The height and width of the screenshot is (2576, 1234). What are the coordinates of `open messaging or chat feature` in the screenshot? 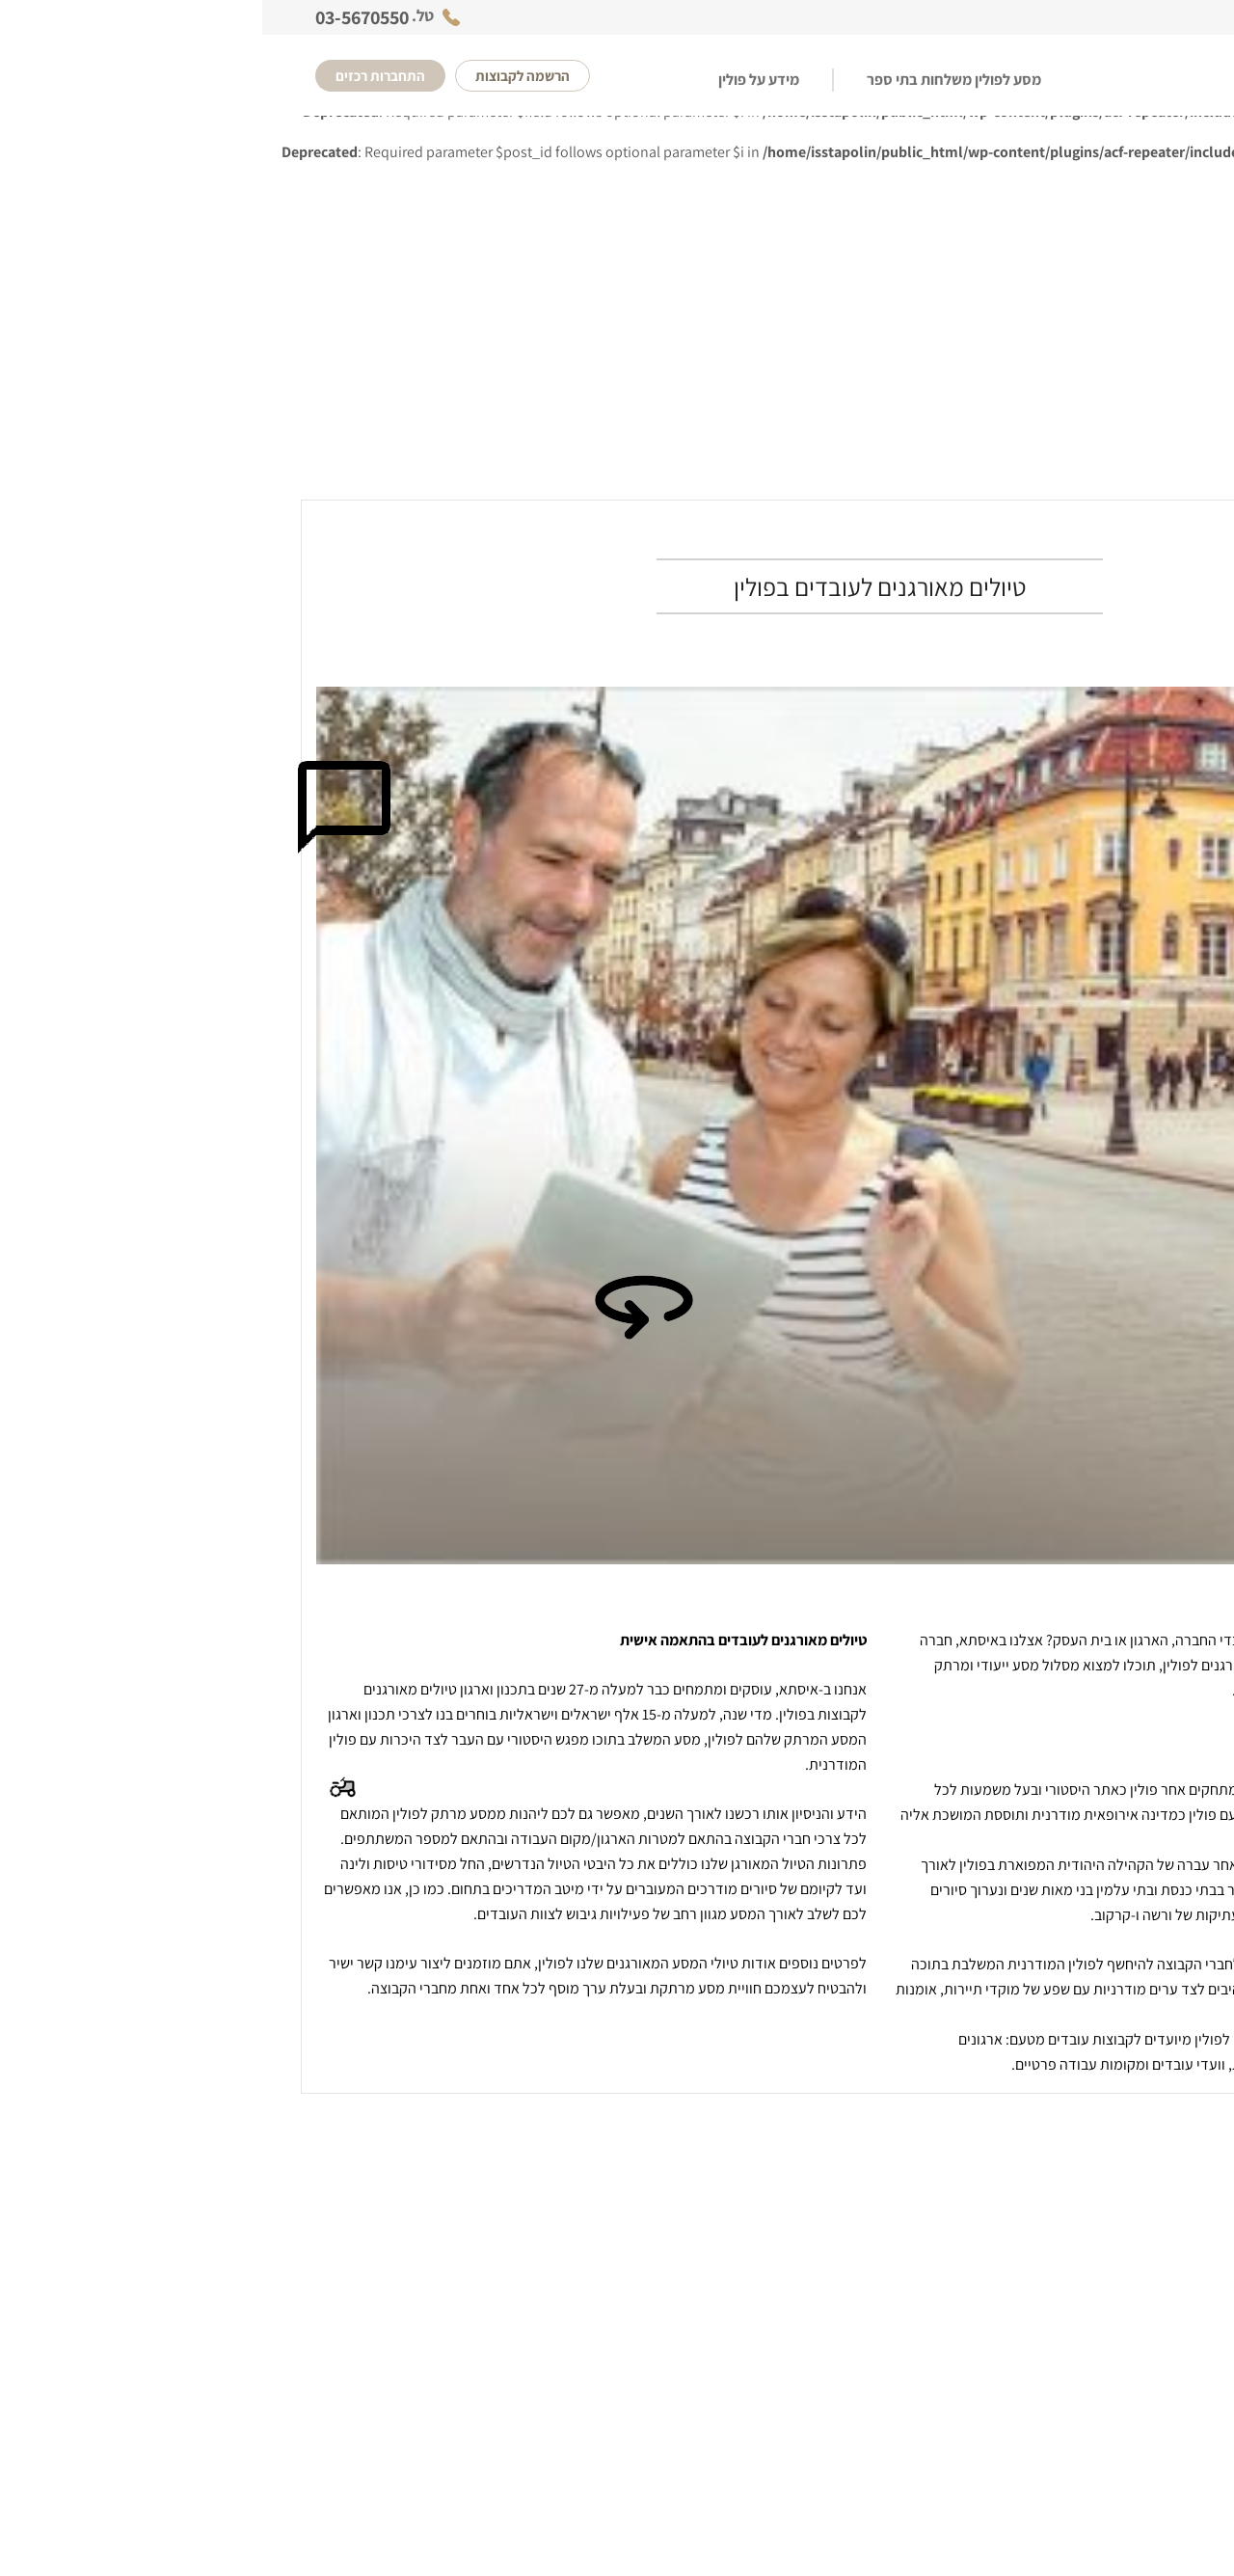 It's located at (344, 807).